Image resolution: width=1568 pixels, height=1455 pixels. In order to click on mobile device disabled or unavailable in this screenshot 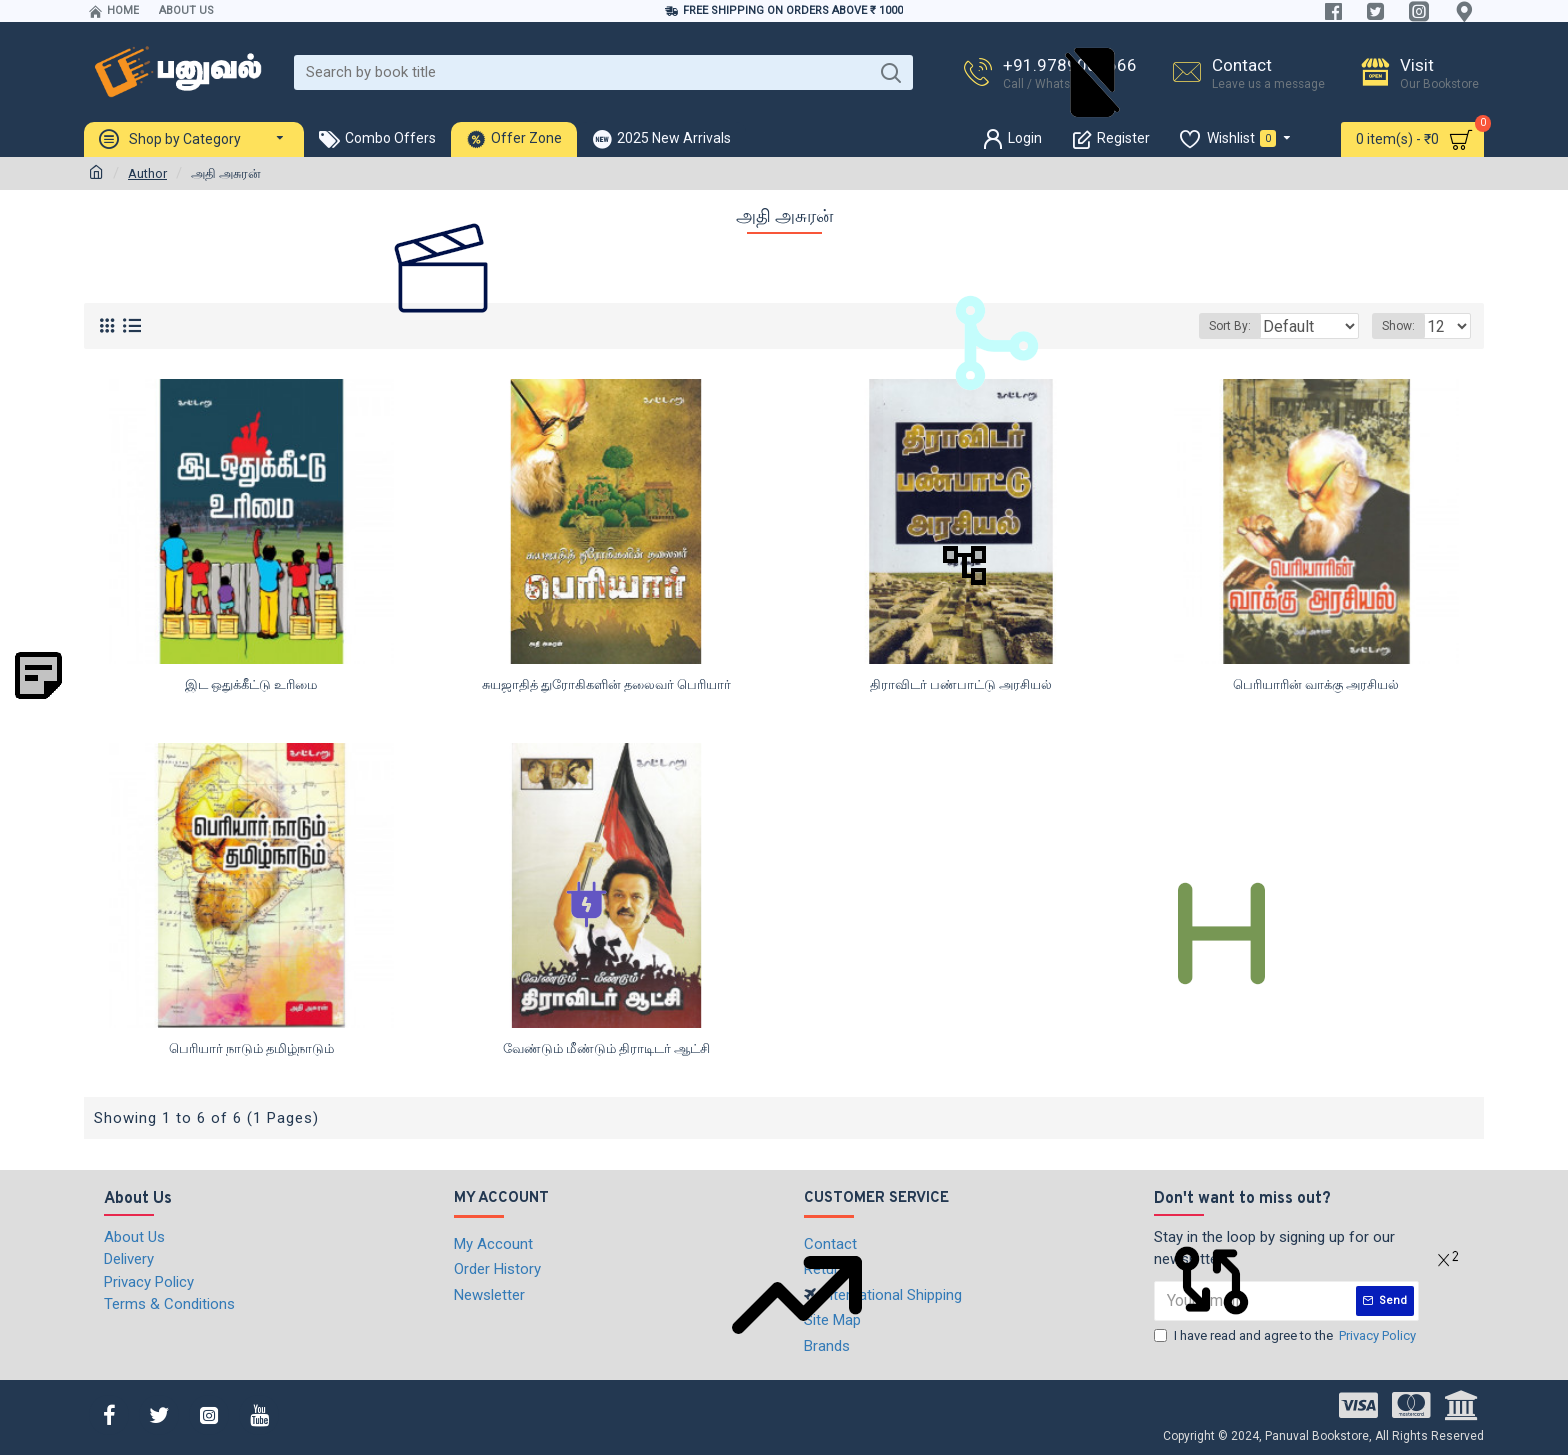, I will do `click(1092, 82)`.